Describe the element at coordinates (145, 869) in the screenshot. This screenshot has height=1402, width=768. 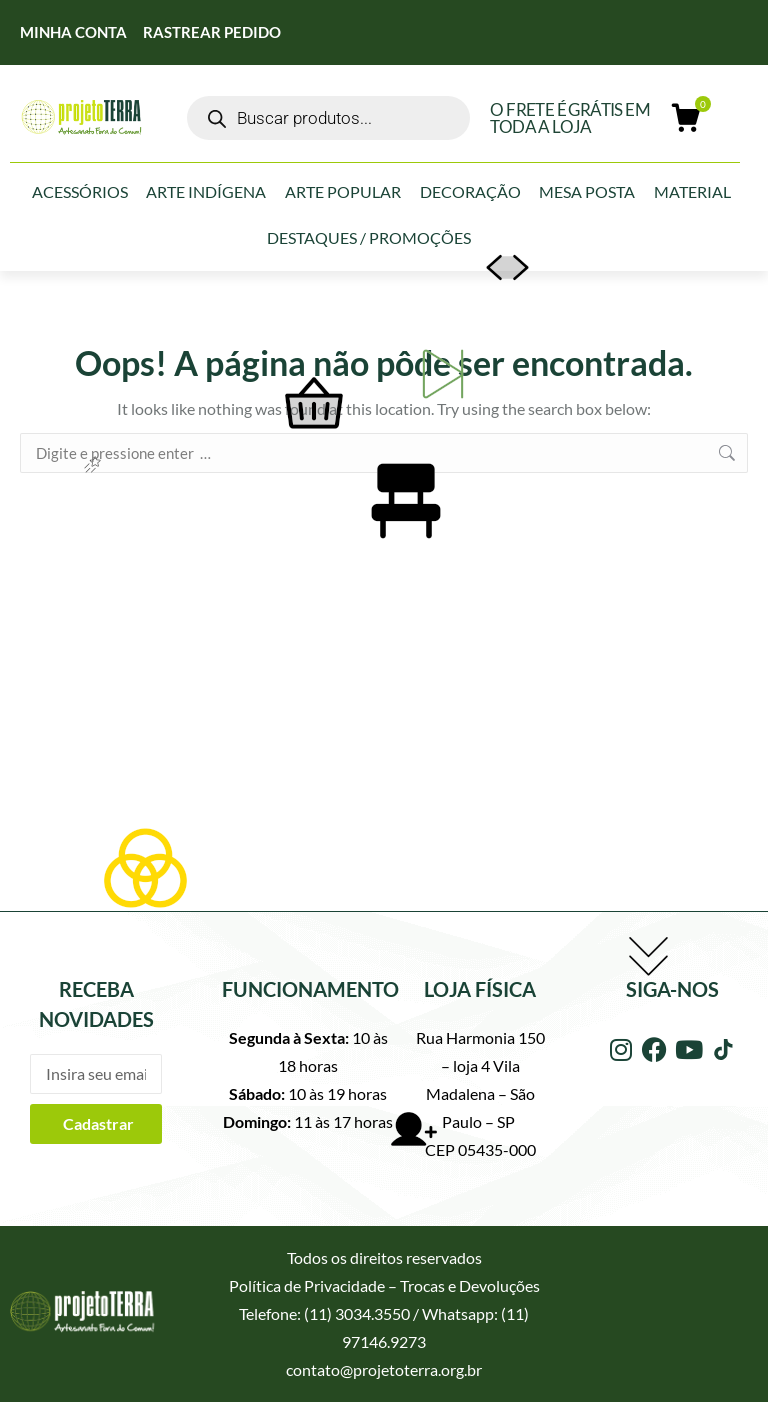
I see `indicates overlapping or shared data between three sets` at that location.